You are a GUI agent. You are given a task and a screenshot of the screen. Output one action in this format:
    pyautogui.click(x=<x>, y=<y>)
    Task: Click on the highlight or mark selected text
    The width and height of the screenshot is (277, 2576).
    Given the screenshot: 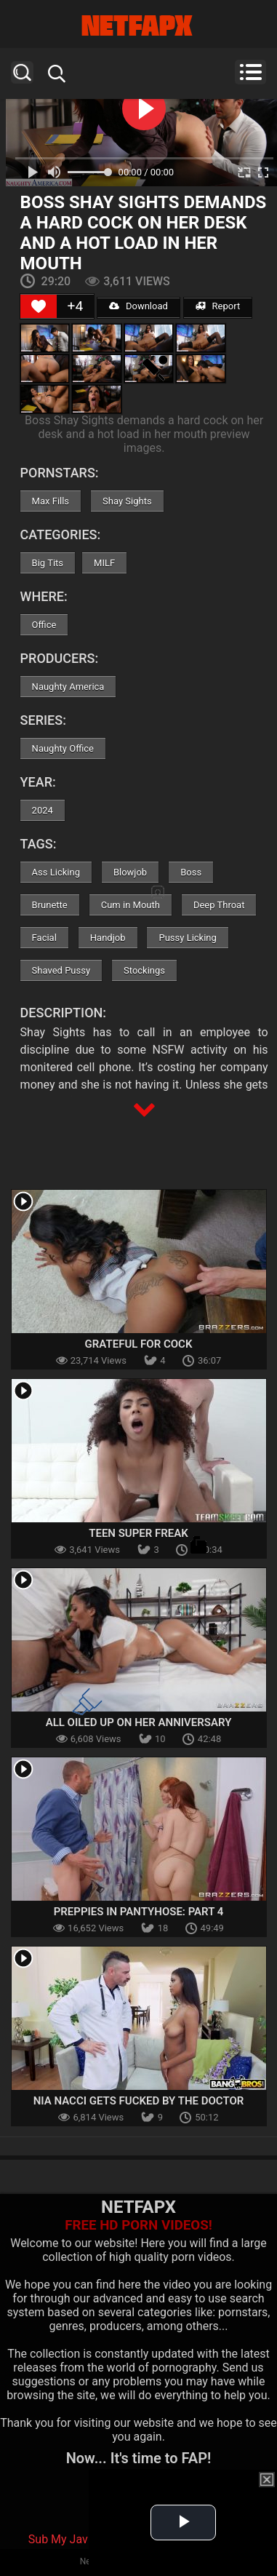 What is the action you would take?
    pyautogui.click(x=86, y=1703)
    